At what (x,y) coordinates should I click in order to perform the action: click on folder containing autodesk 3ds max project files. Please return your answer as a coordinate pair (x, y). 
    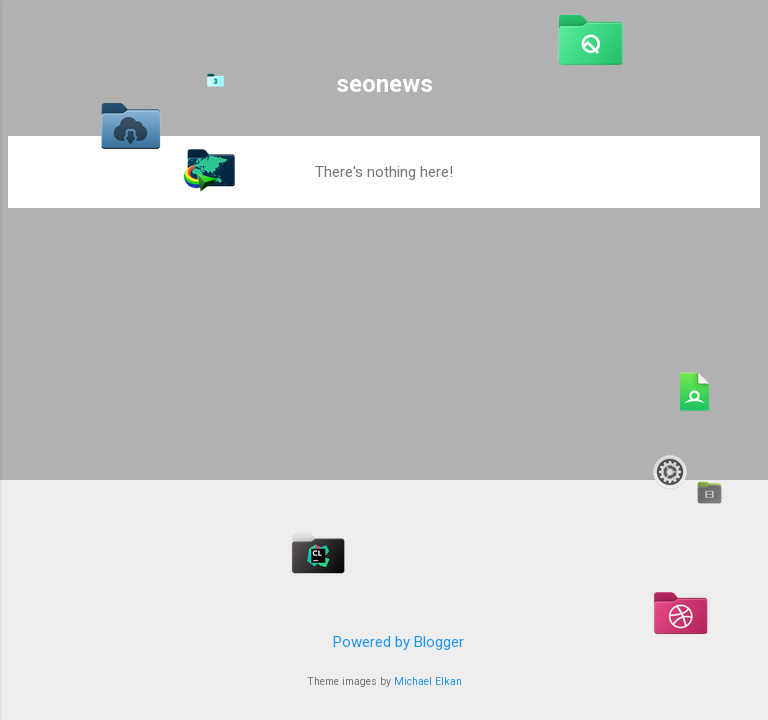
    Looking at the image, I should click on (215, 80).